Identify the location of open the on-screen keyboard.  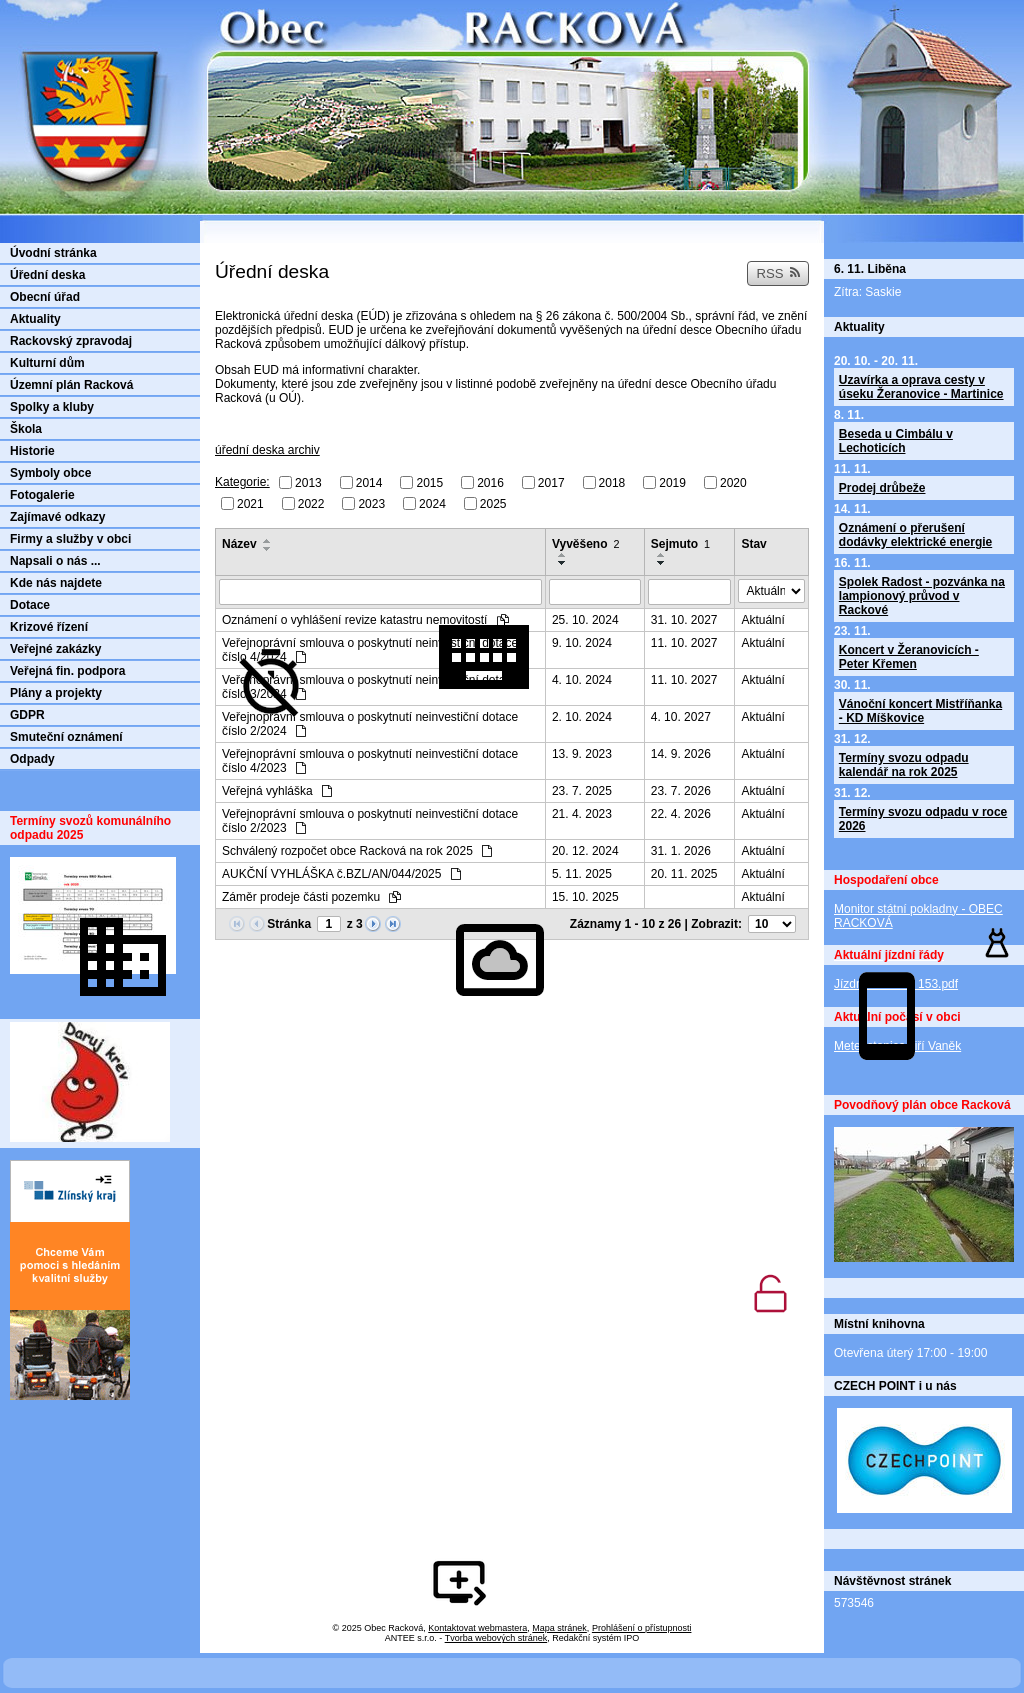
(484, 657).